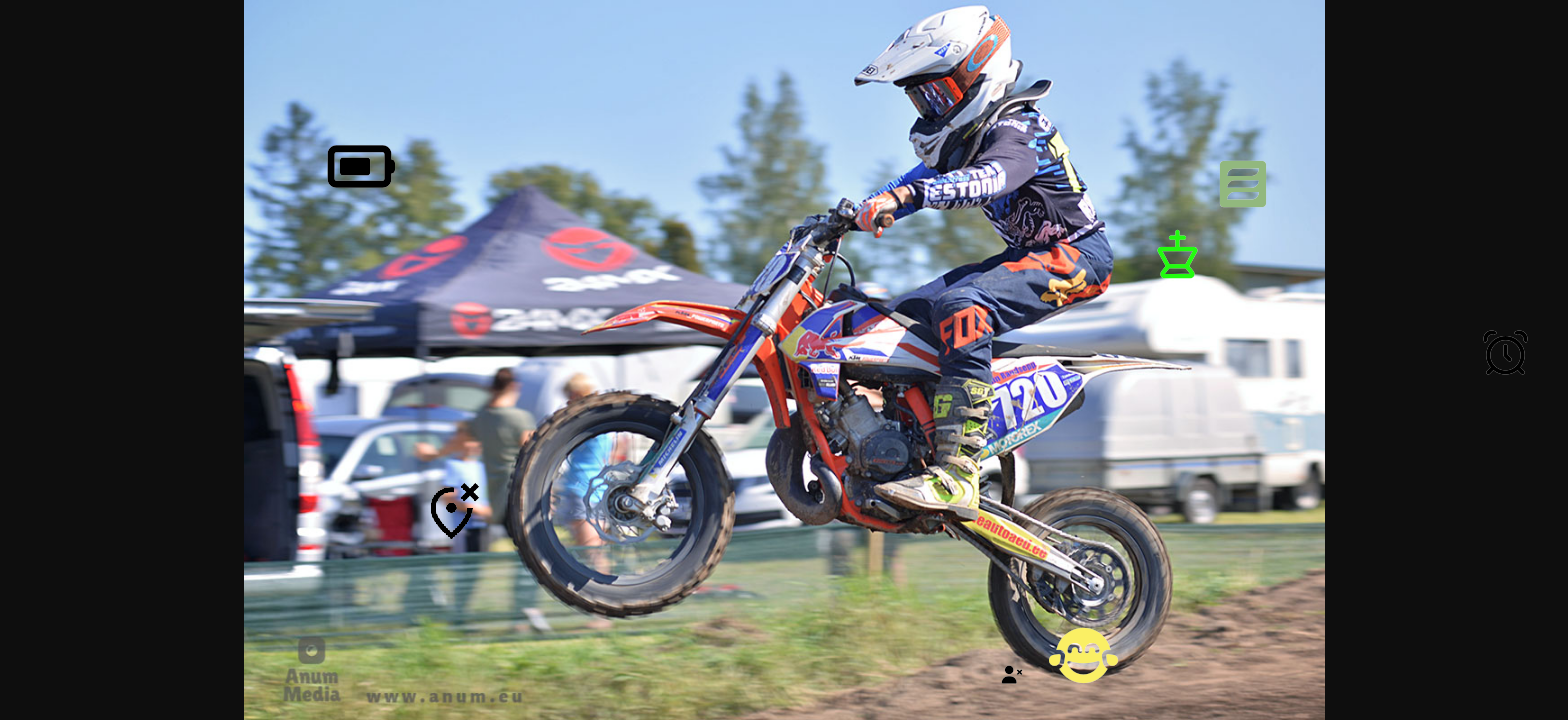 Image resolution: width=1568 pixels, height=720 pixels. What do you see at coordinates (359, 166) in the screenshot?
I see `indicates battery level at approximately 80% charge` at bounding box center [359, 166].